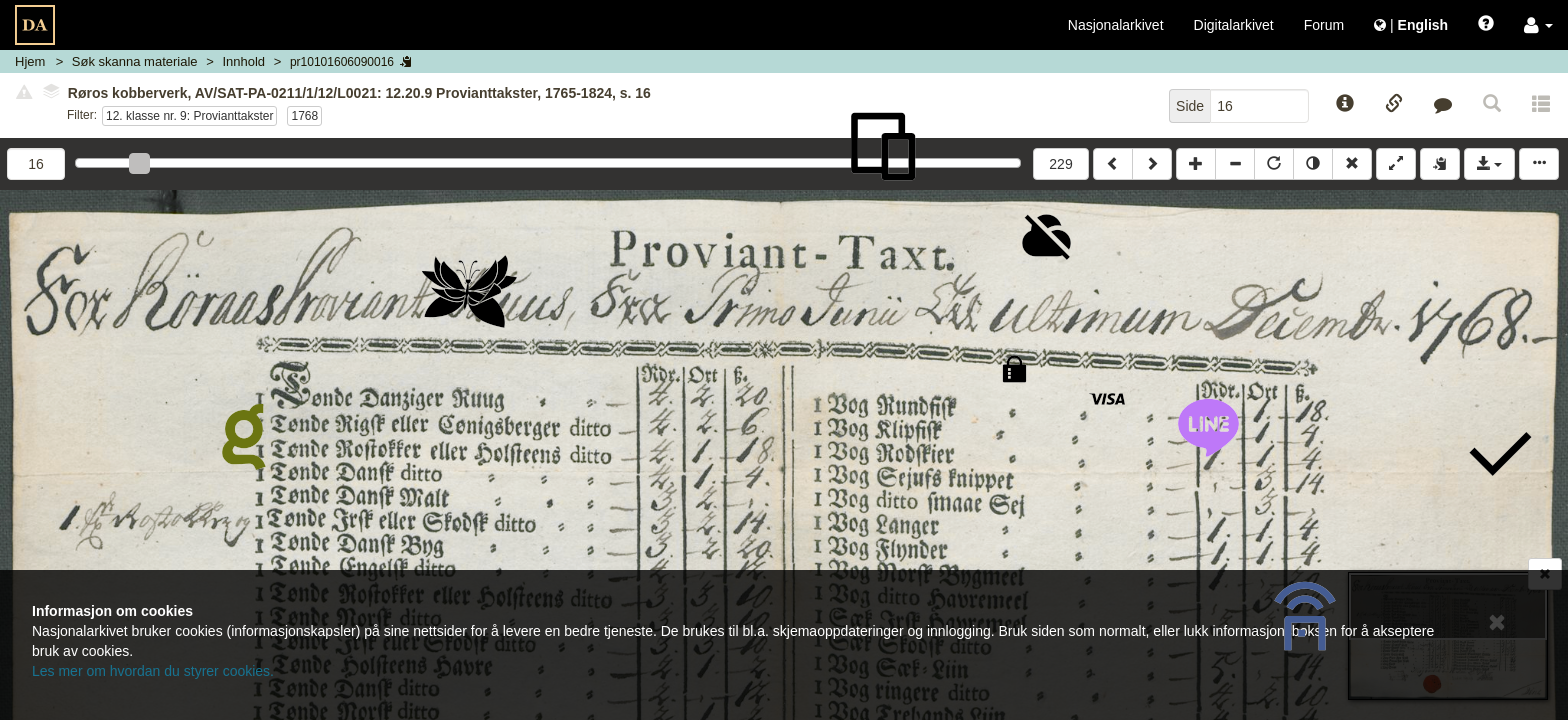  Describe the element at coordinates (1208, 427) in the screenshot. I see `open the LINE messaging app` at that location.